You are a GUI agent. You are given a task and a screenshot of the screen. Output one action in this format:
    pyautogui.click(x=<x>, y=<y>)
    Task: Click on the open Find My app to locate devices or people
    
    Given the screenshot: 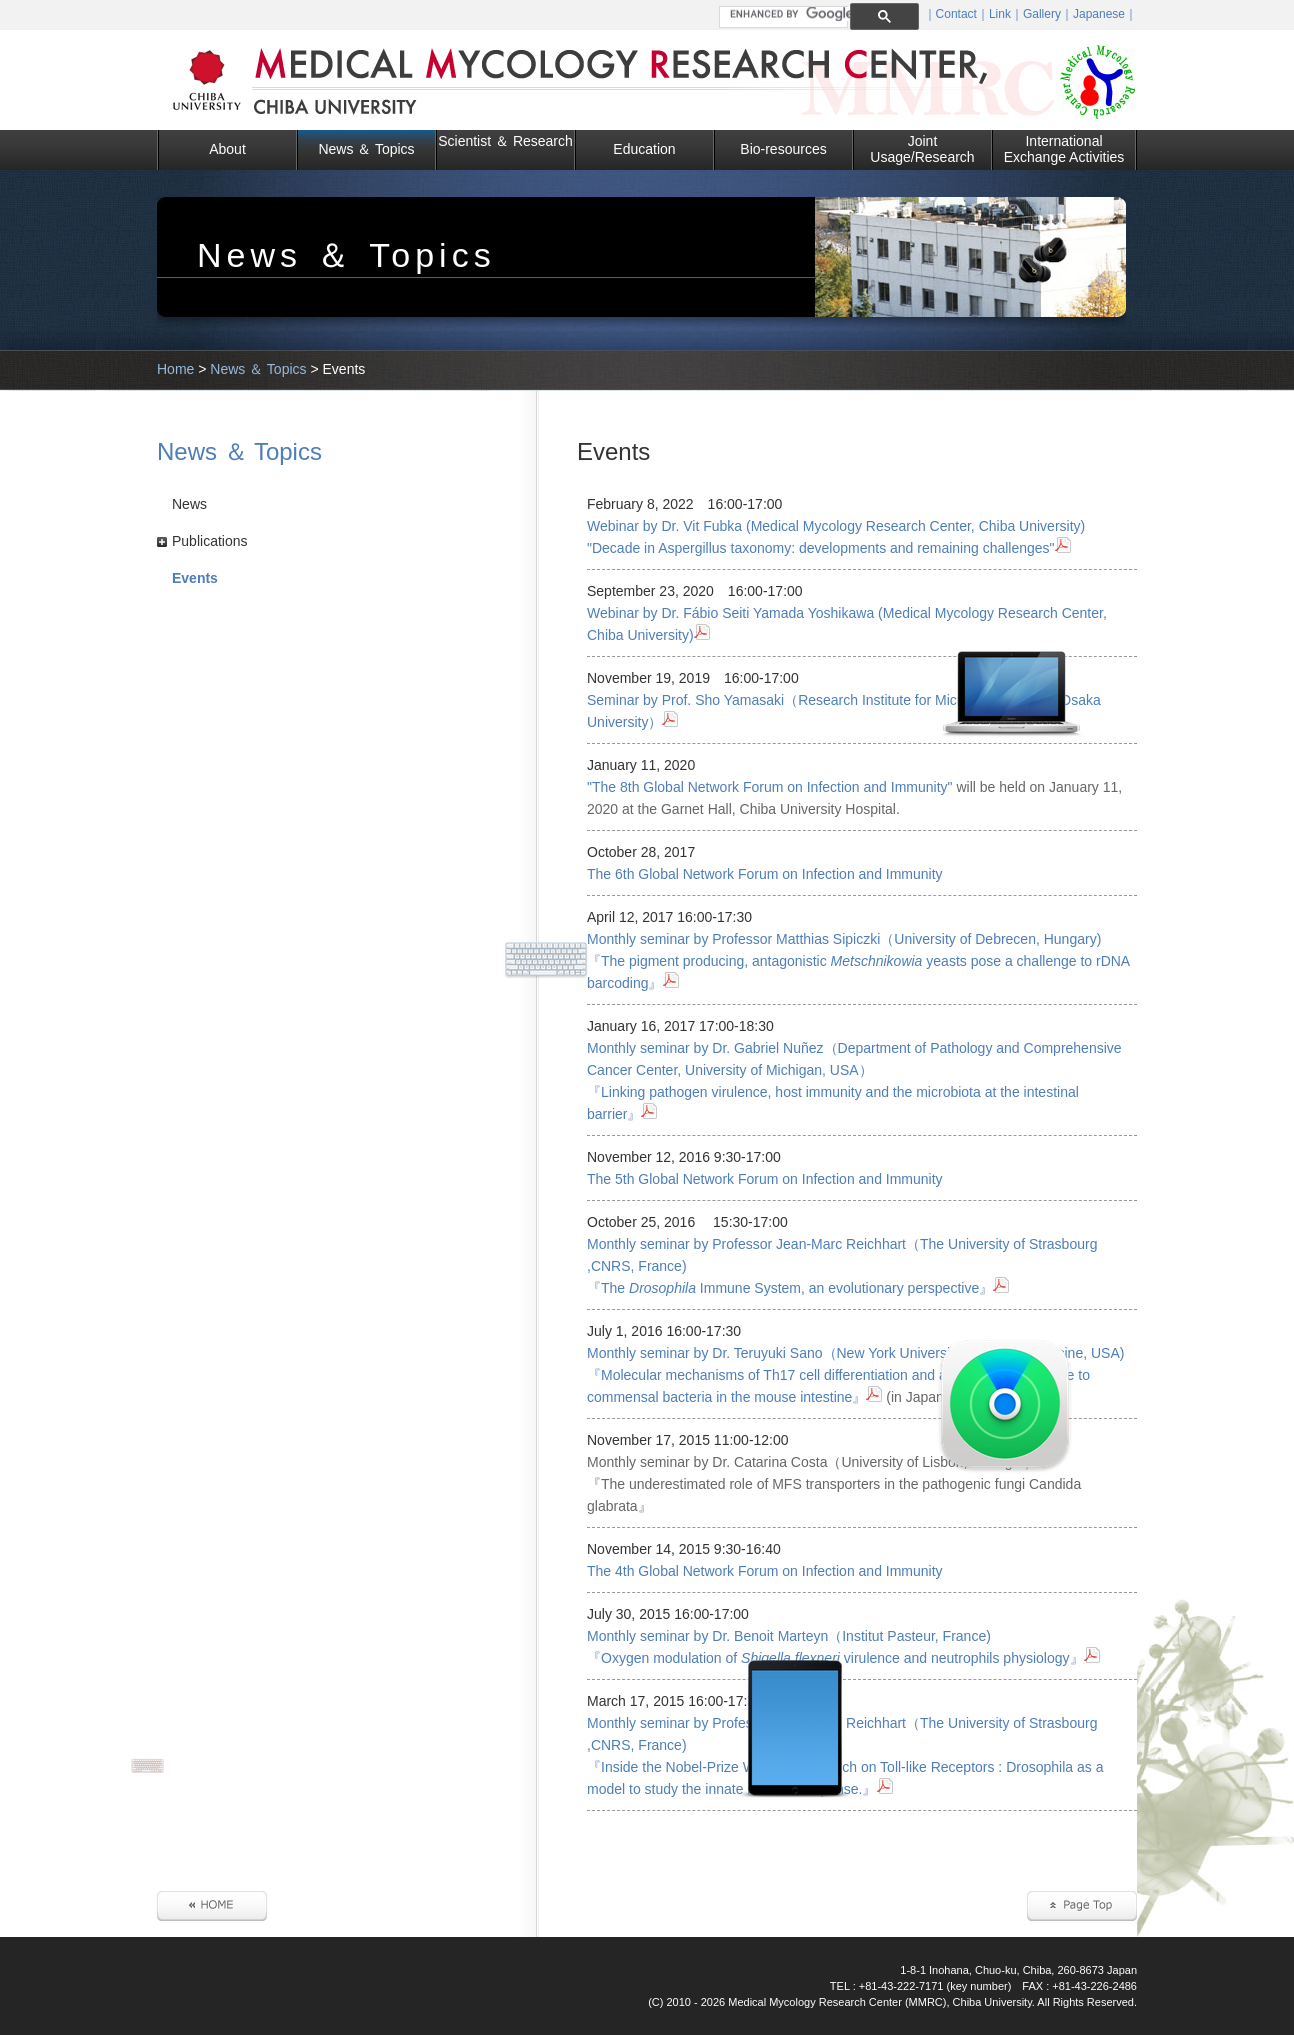 What is the action you would take?
    pyautogui.click(x=1005, y=1404)
    